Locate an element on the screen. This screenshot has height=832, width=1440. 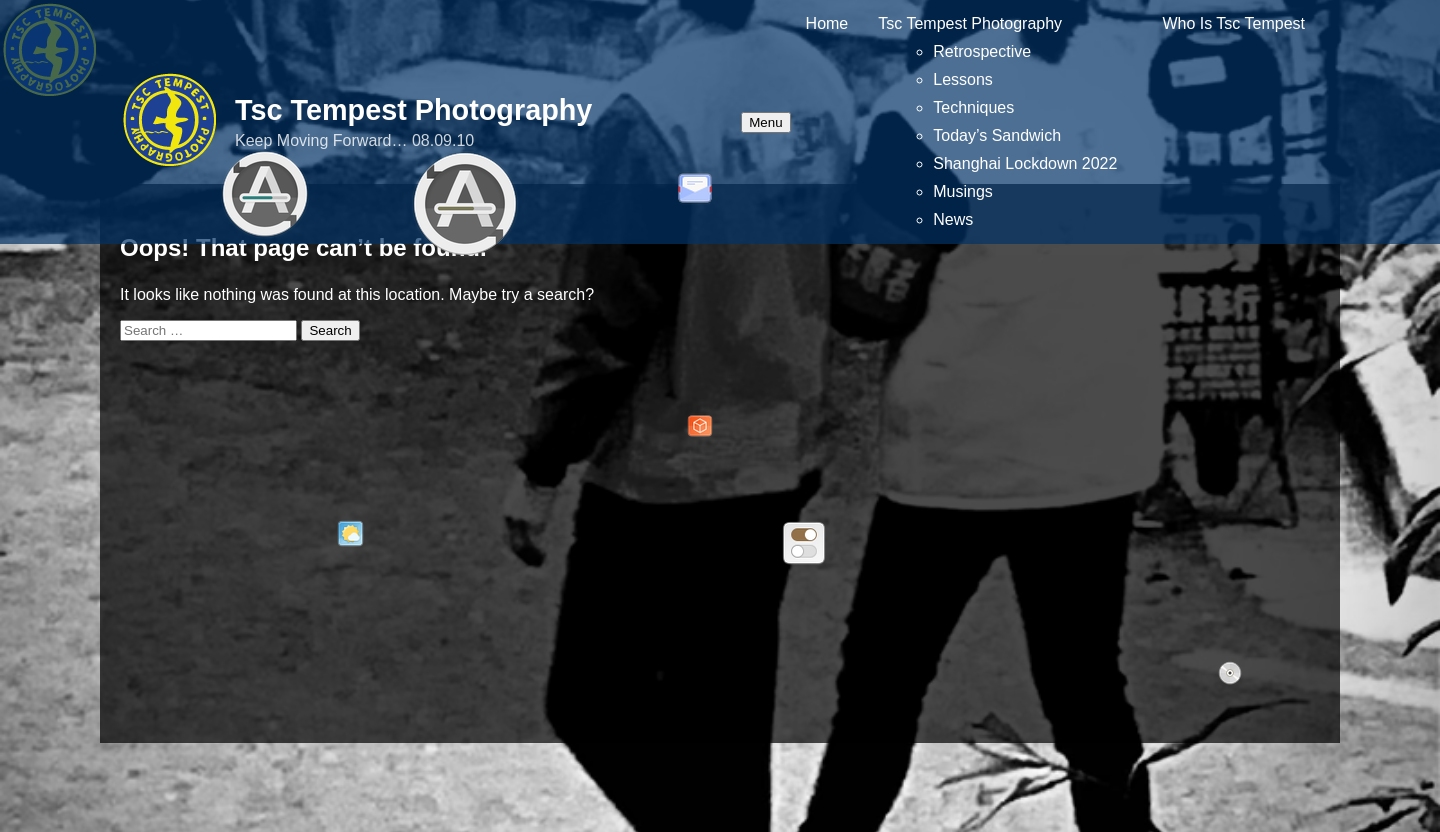
open gnome tweaks to customize system settings is located at coordinates (804, 543).